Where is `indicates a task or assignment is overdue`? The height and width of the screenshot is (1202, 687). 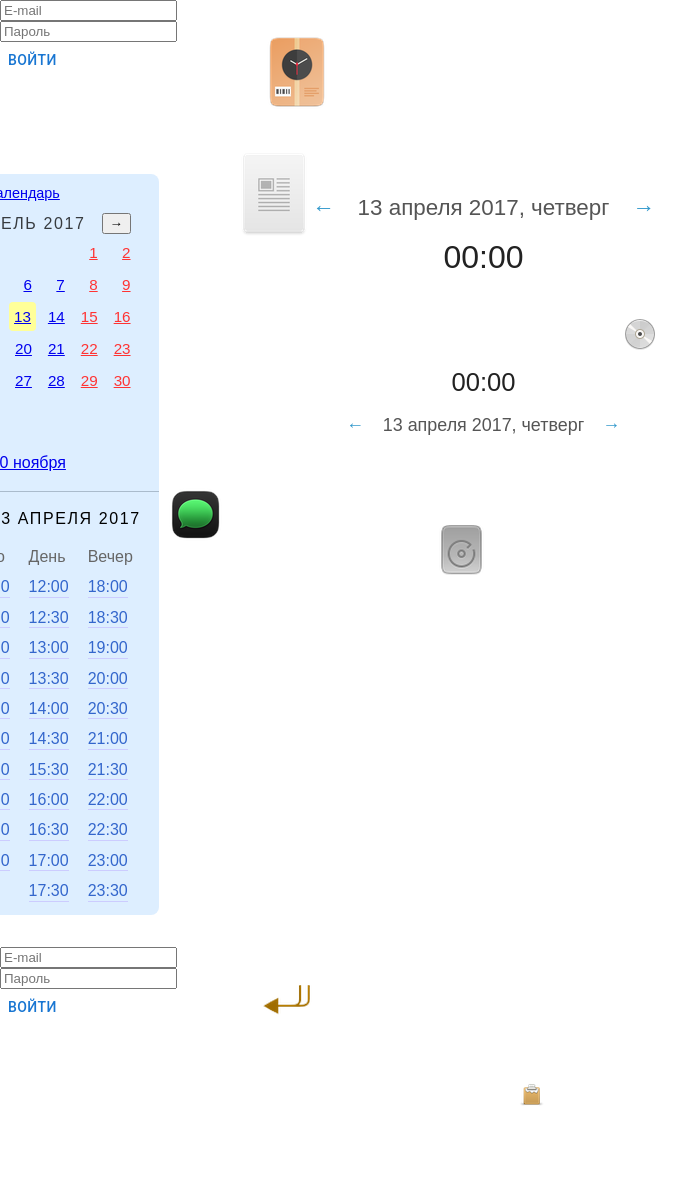 indicates a task or assignment is overdue is located at coordinates (531, 1094).